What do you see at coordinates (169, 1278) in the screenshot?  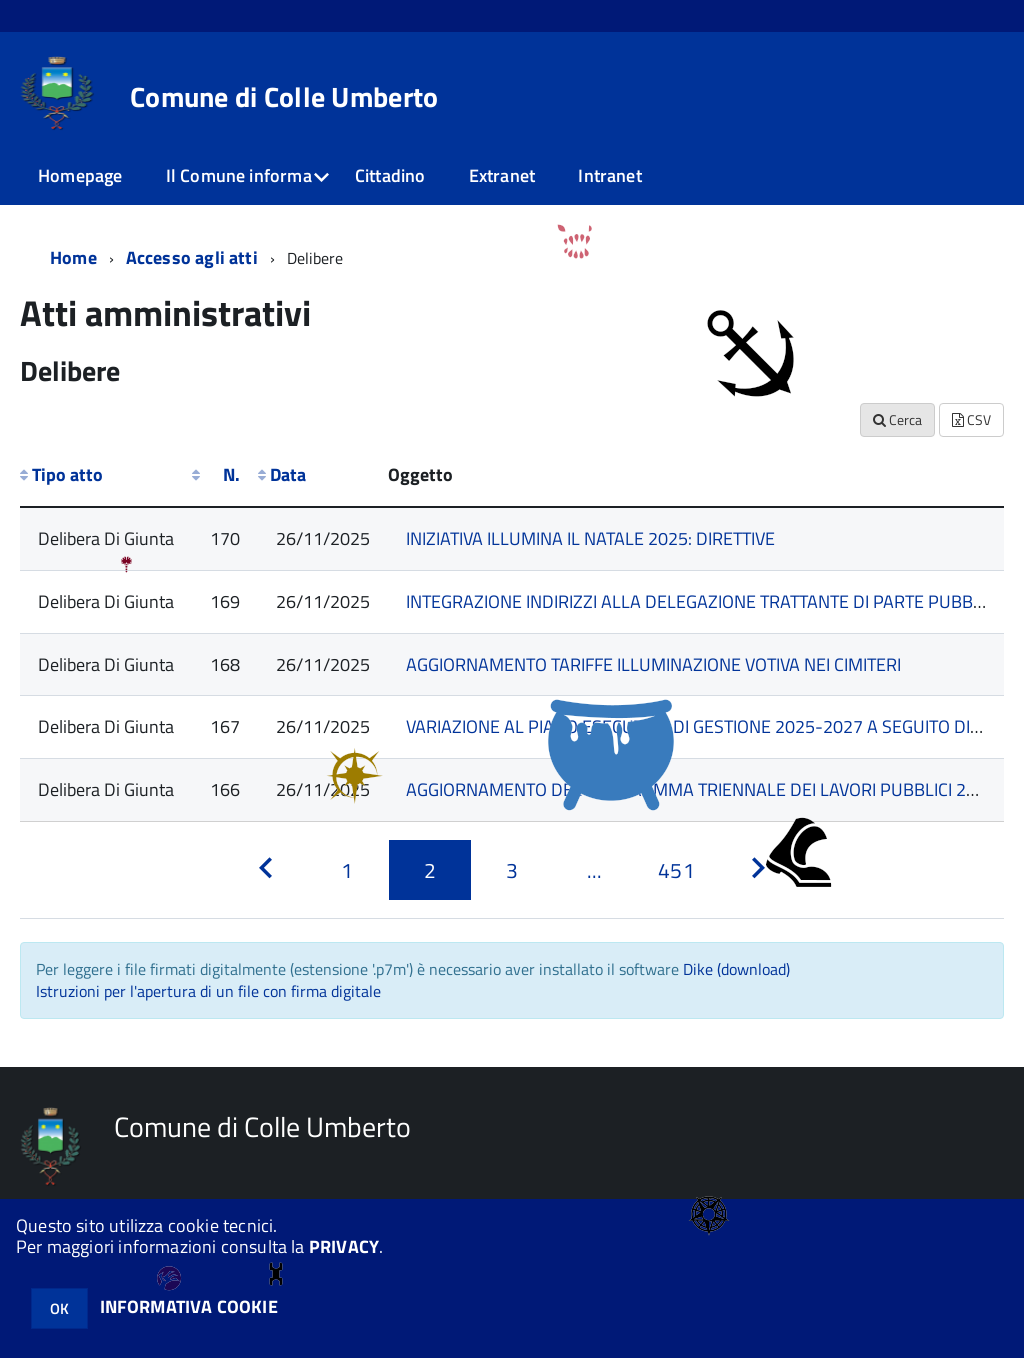 I see `werewolf or lycanthropy status effect indicator` at bounding box center [169, 1278].